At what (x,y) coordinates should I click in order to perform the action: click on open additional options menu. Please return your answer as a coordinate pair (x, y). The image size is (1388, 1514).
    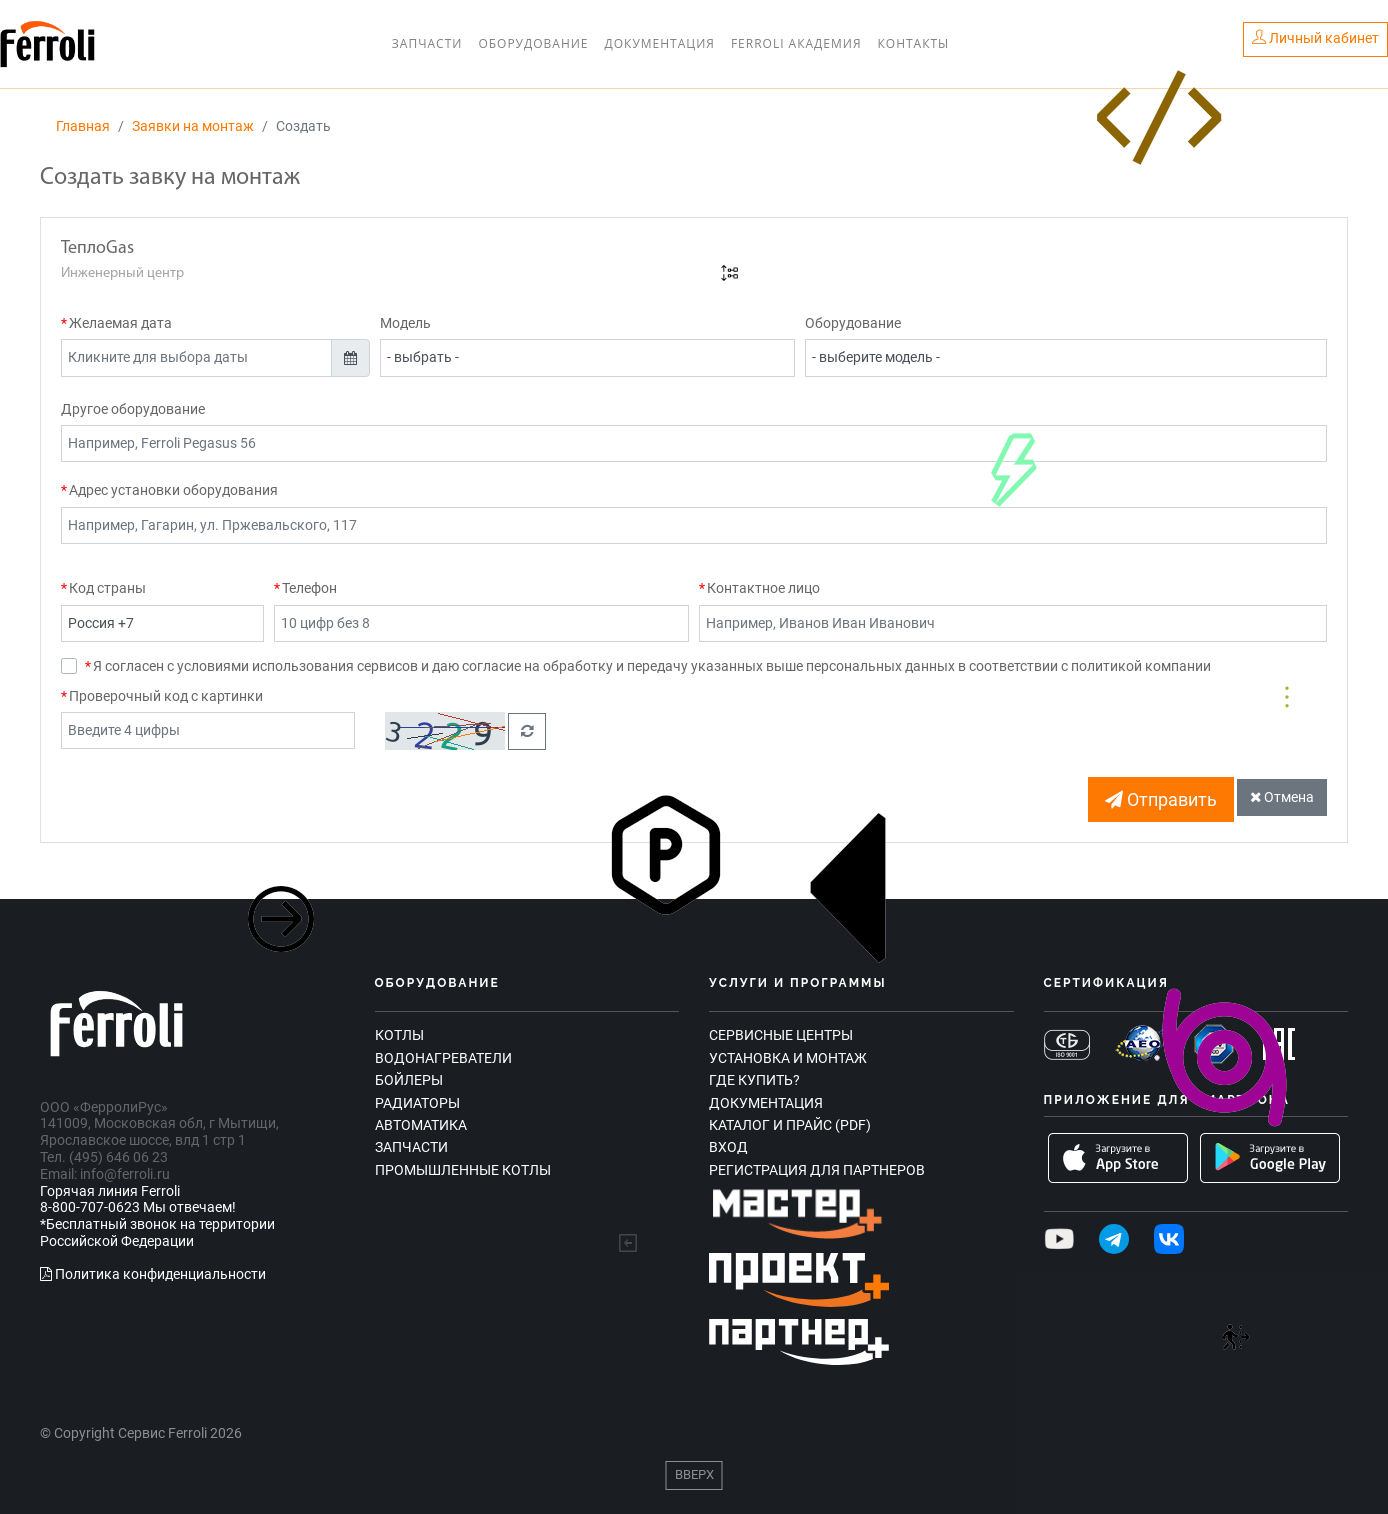
    Looking at the image, I should click on (1287, 697).